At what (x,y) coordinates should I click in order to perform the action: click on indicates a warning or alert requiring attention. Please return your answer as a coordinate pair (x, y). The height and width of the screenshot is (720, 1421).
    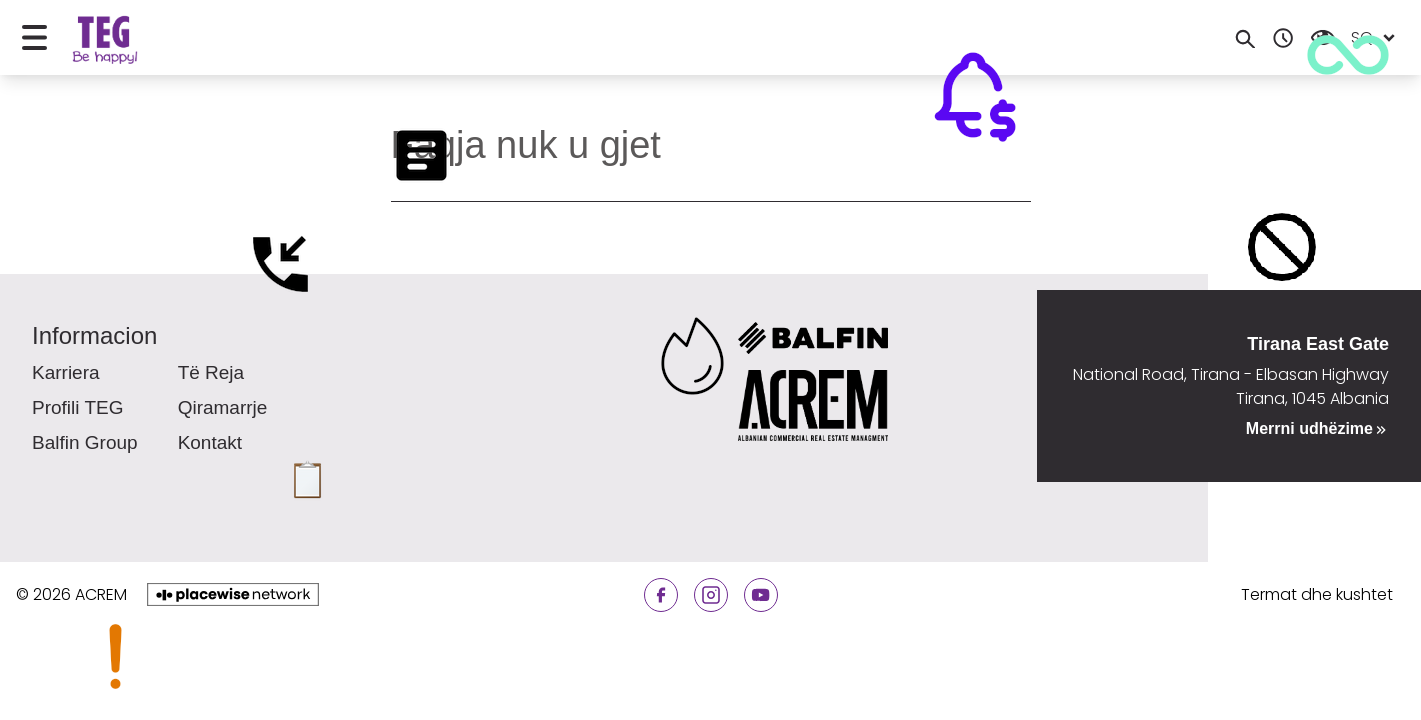
    Looking at the image, I should click on (115, 656).